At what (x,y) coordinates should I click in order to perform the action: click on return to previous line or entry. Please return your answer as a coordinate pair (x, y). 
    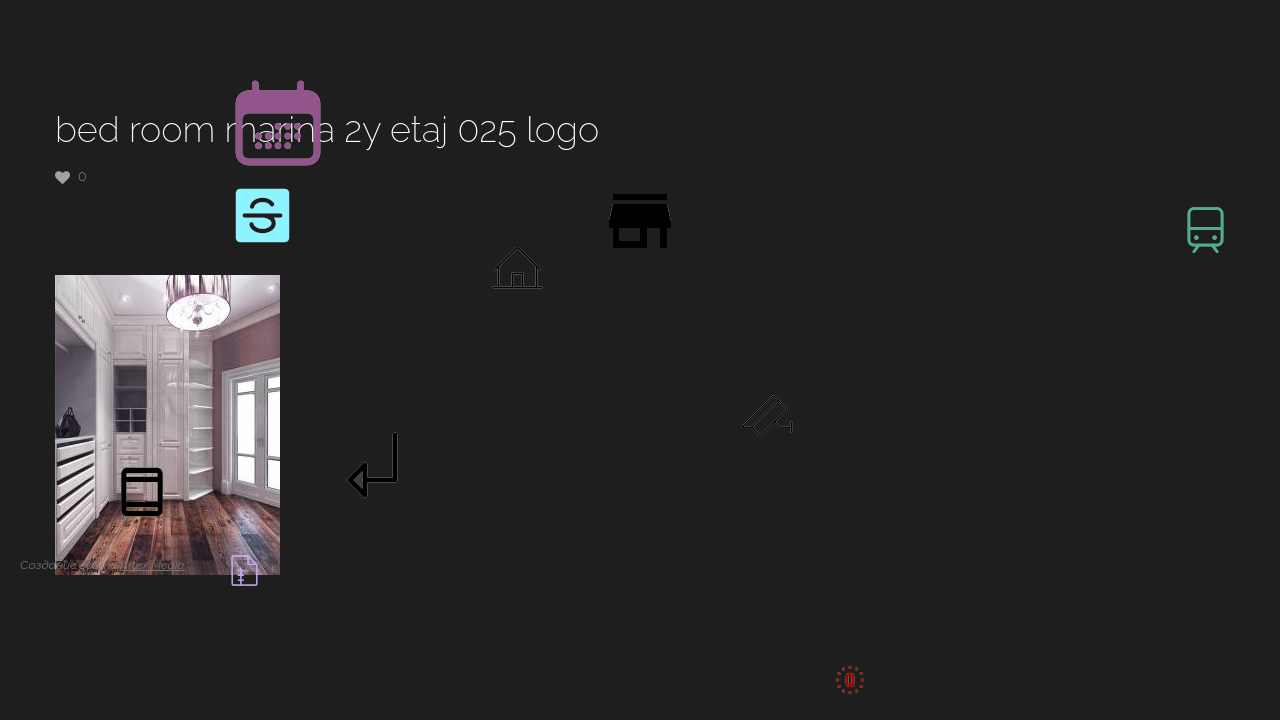
    Looking at the image, I should click on (375, 465).